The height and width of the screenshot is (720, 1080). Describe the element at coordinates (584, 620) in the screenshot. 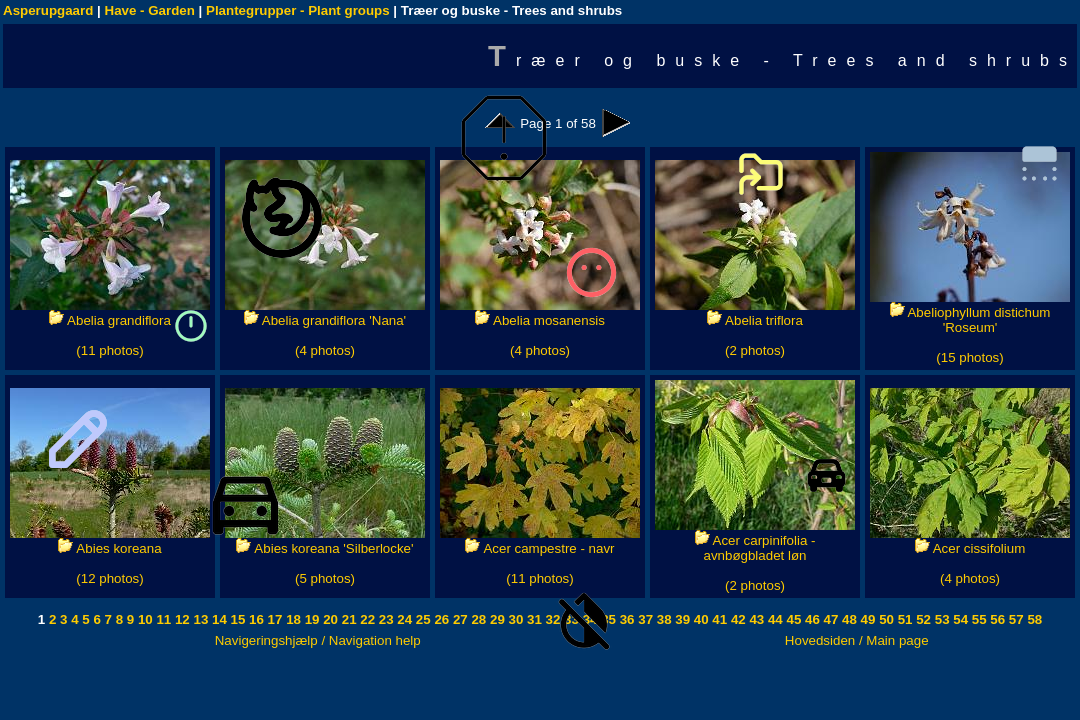

I see `disable color inversion mode` at that location.